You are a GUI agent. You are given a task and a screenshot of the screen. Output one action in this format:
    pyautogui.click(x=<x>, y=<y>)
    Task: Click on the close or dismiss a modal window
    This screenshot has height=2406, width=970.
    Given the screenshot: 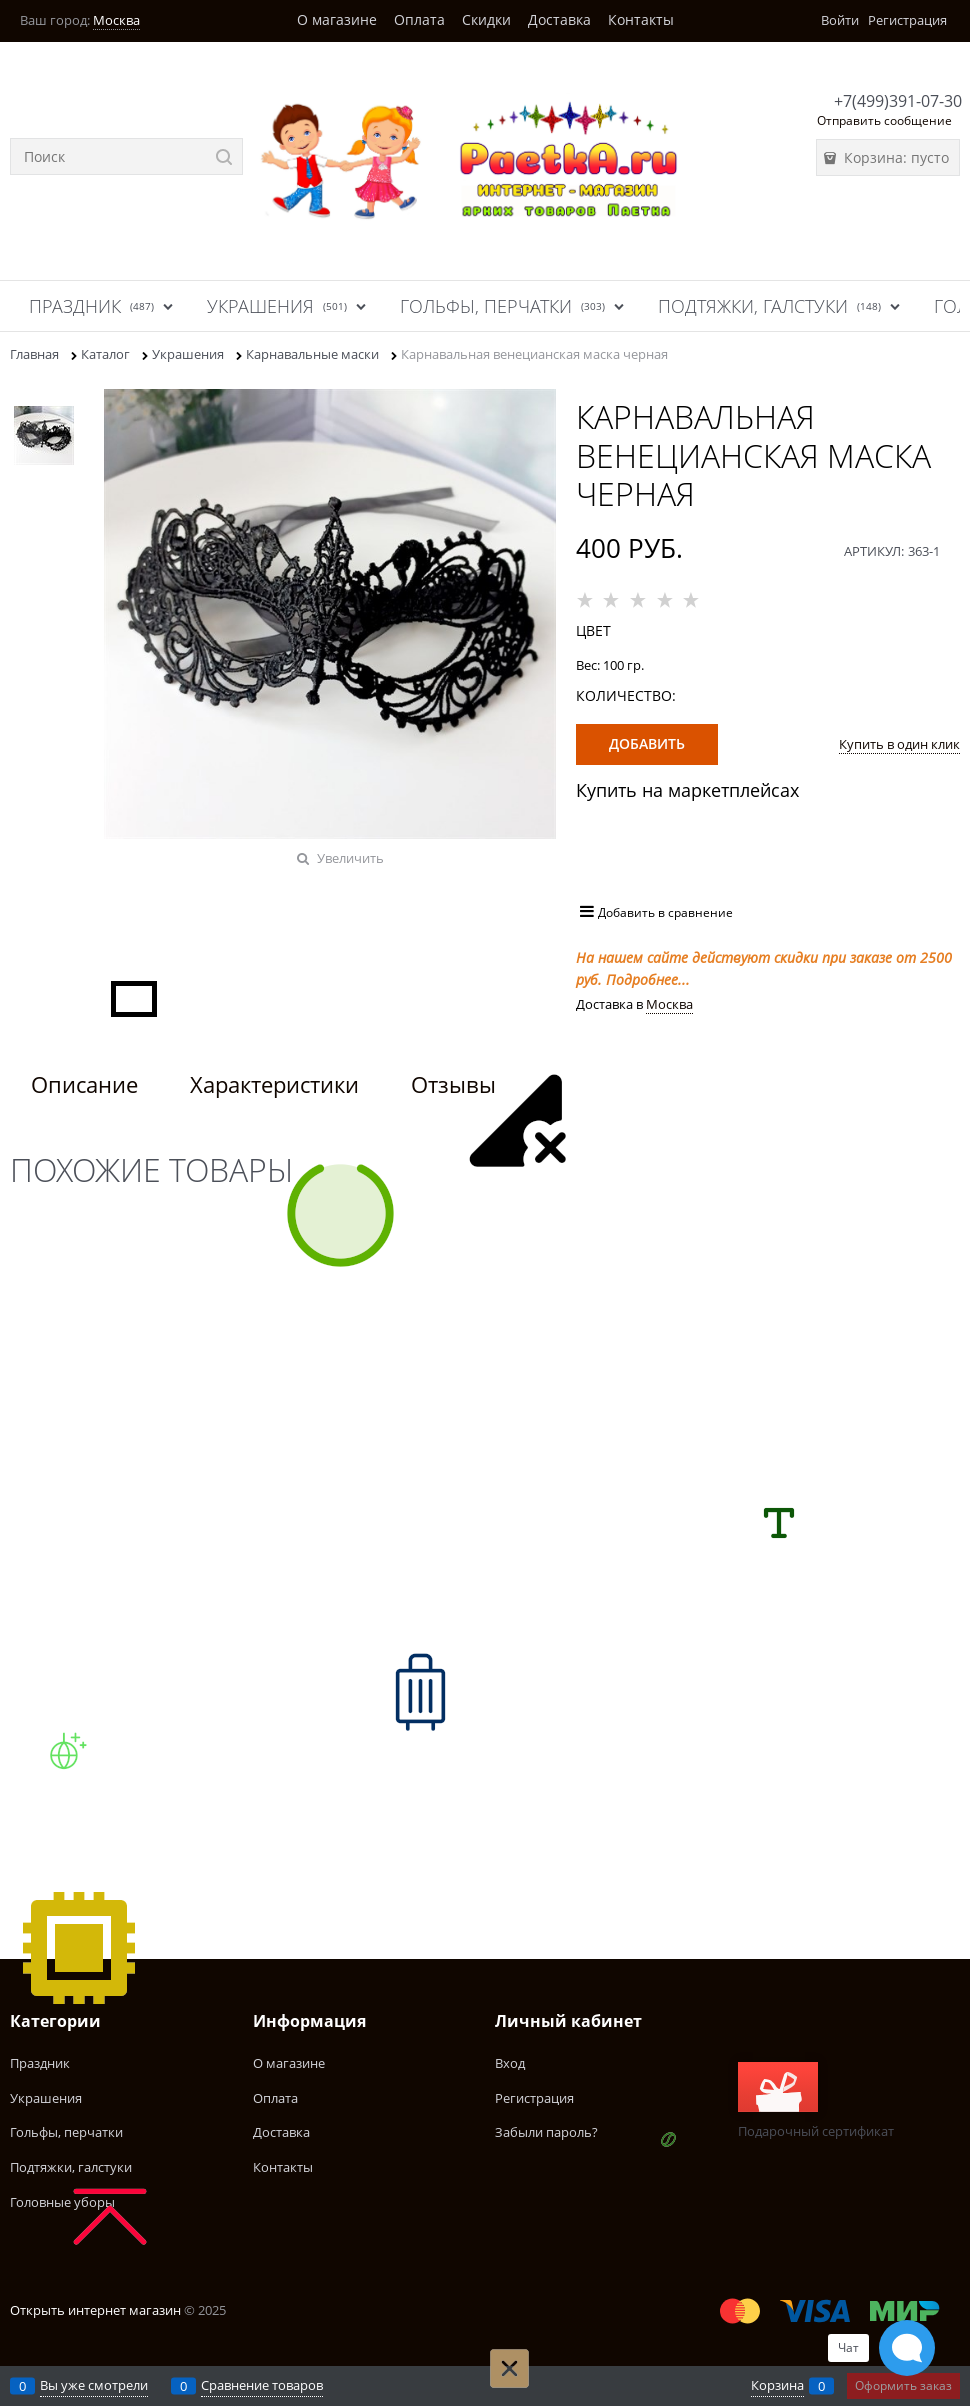 What is the action you would take?
    pyautogui.click(x=509, y=2368)
    